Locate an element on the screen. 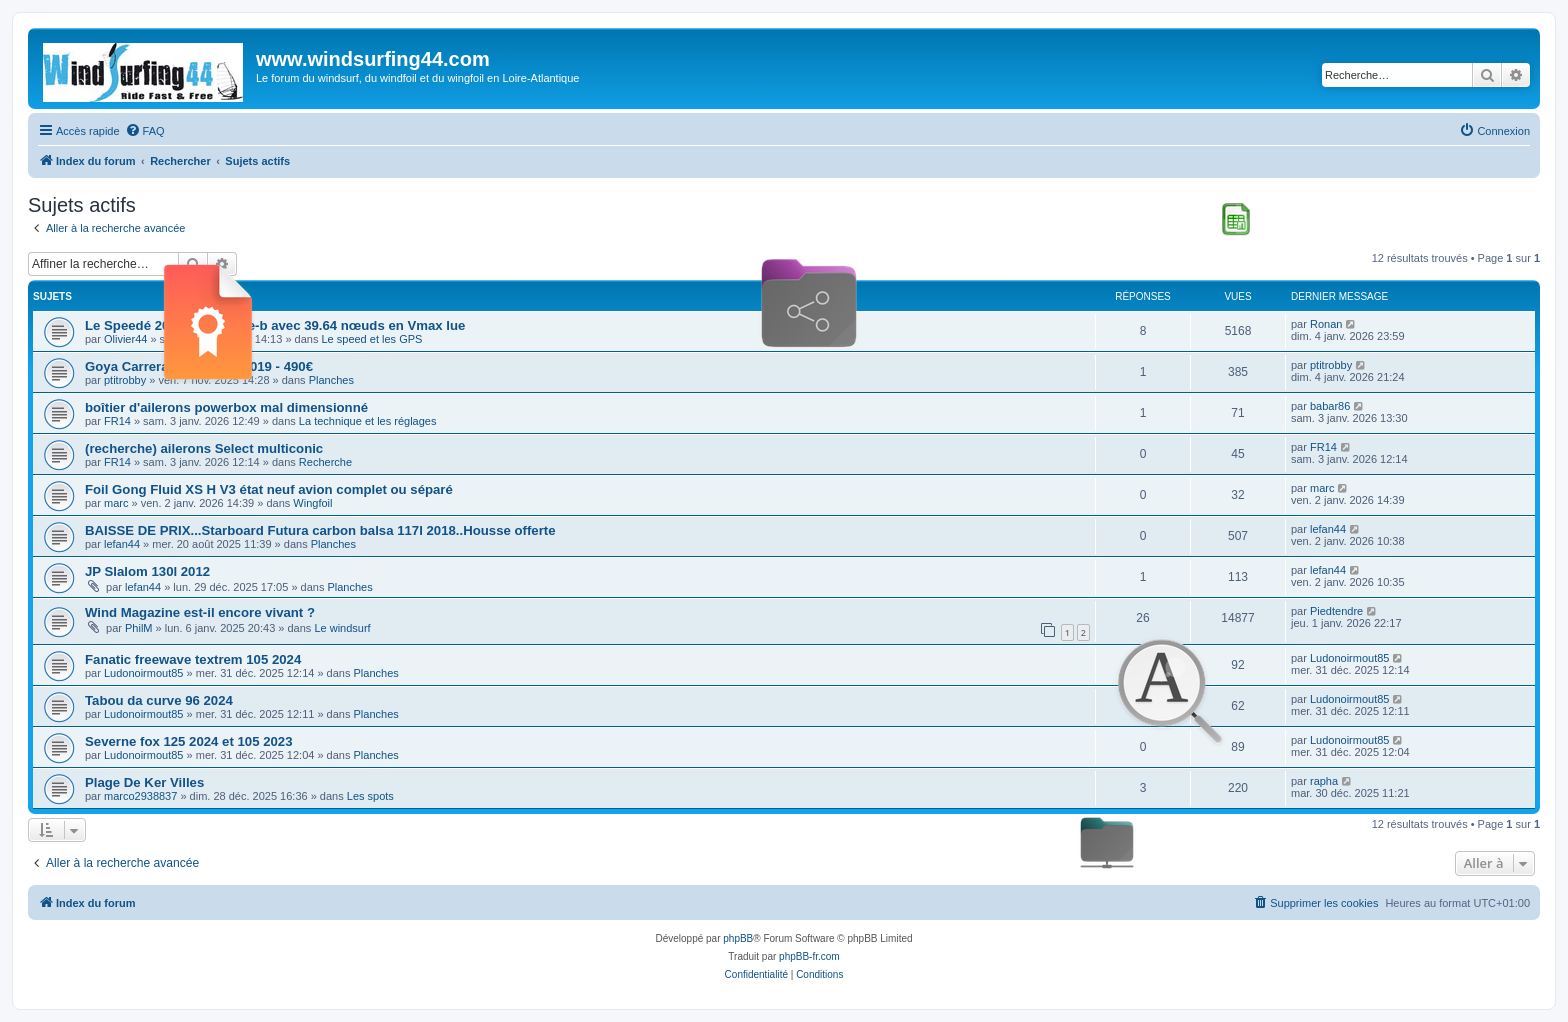 Image resolution: width=1568 pixels, height=1022 pixels. search for files or documents is located at coordinates (1169, 690).